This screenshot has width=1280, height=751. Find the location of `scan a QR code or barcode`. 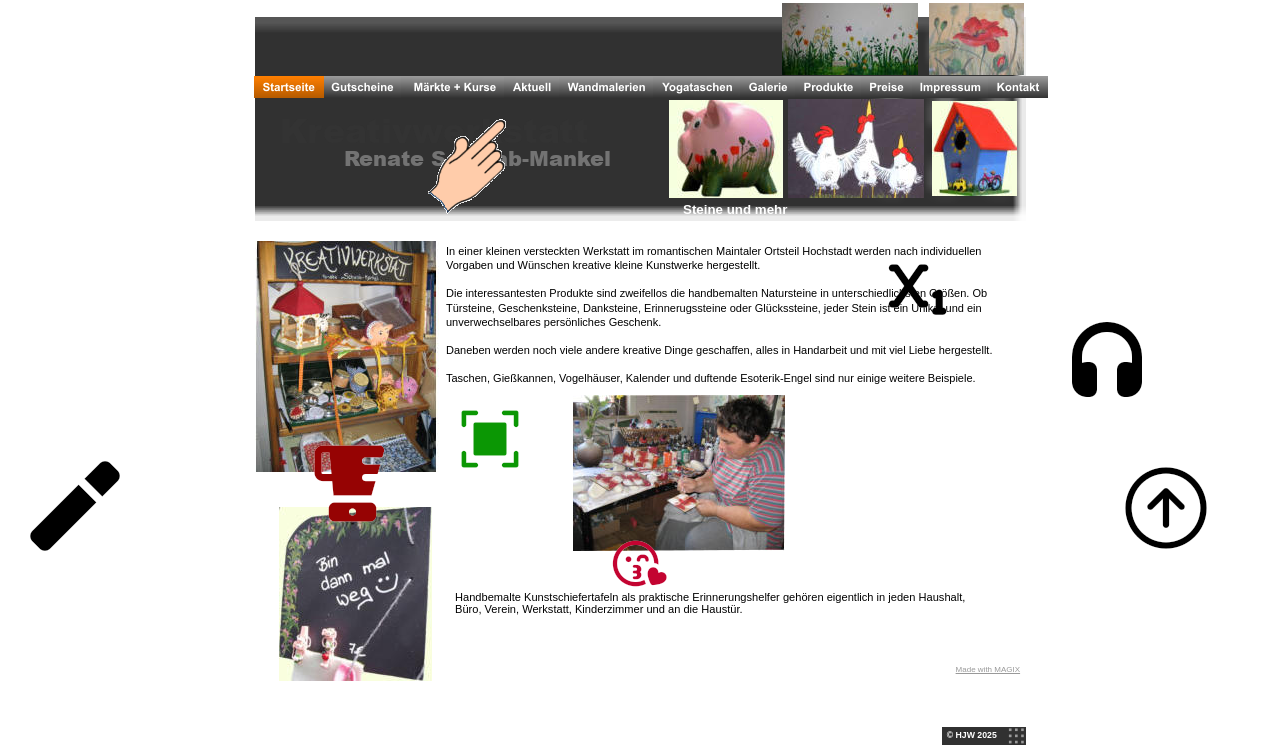

scan a QR code or barcode is located at coordinates (490, 439).